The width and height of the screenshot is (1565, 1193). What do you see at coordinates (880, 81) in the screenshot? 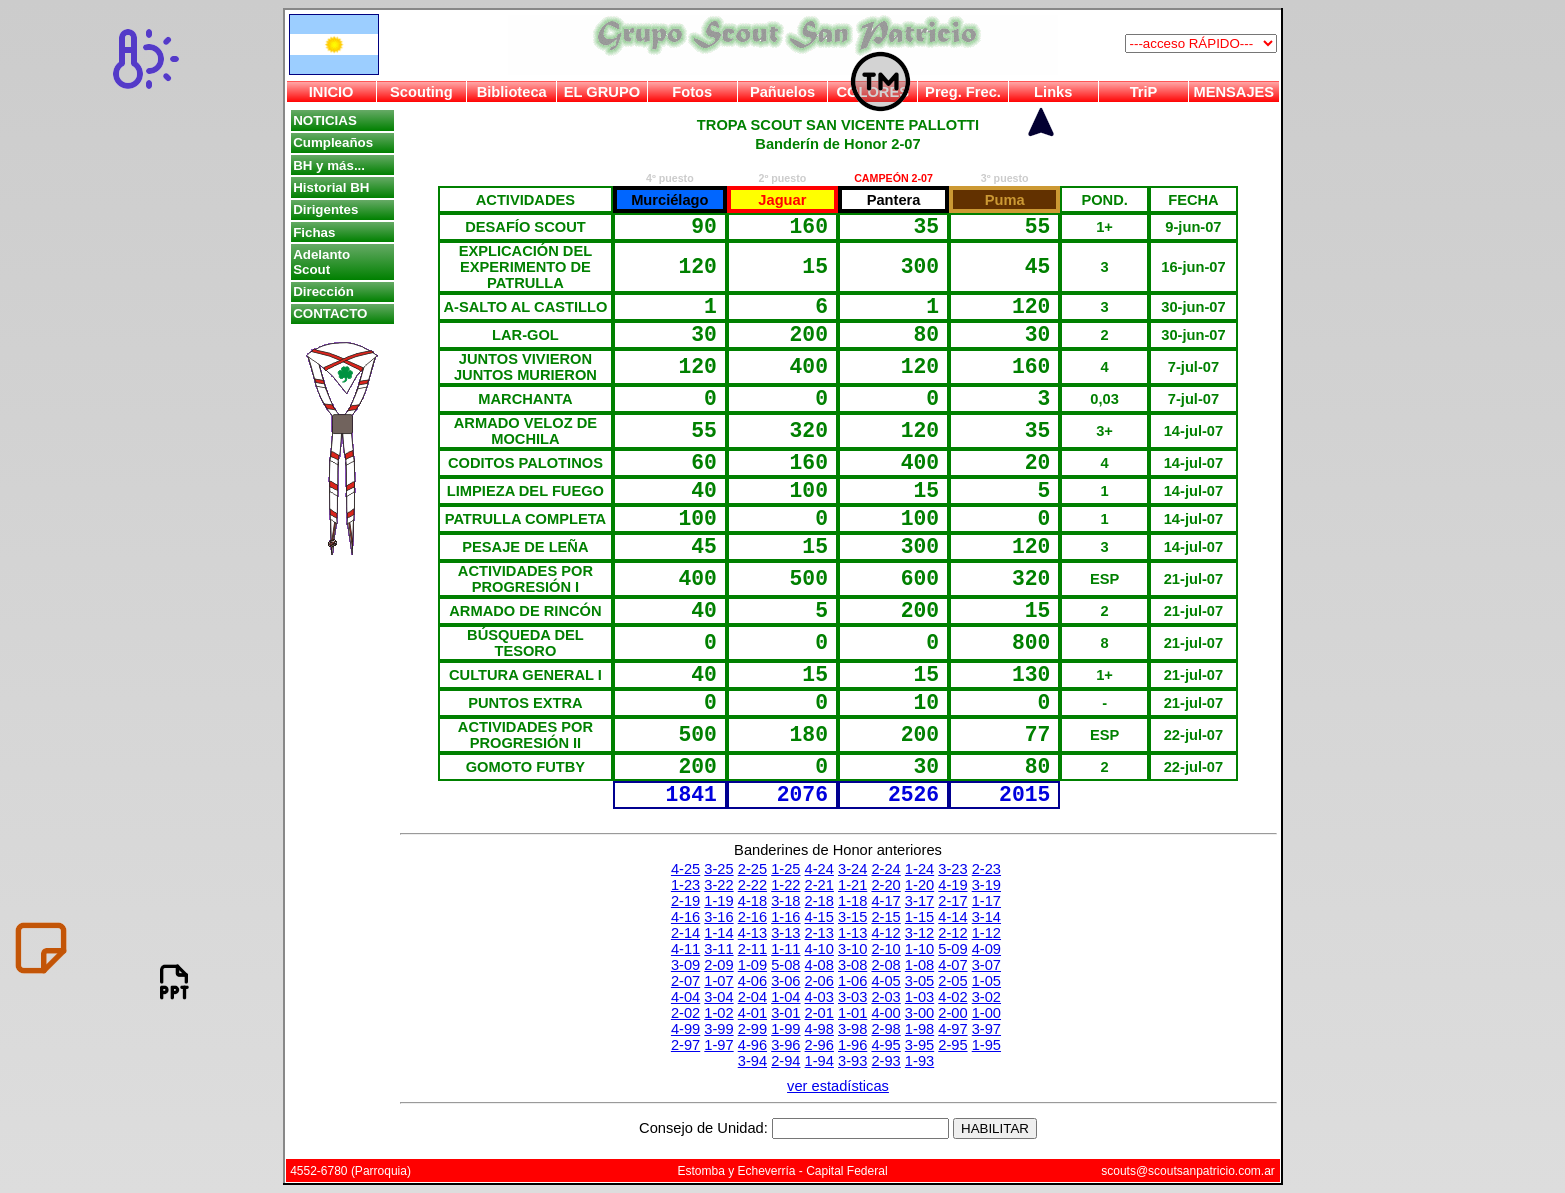
I see `indicates trademarked content or branding` at bounding box center [880, 81].